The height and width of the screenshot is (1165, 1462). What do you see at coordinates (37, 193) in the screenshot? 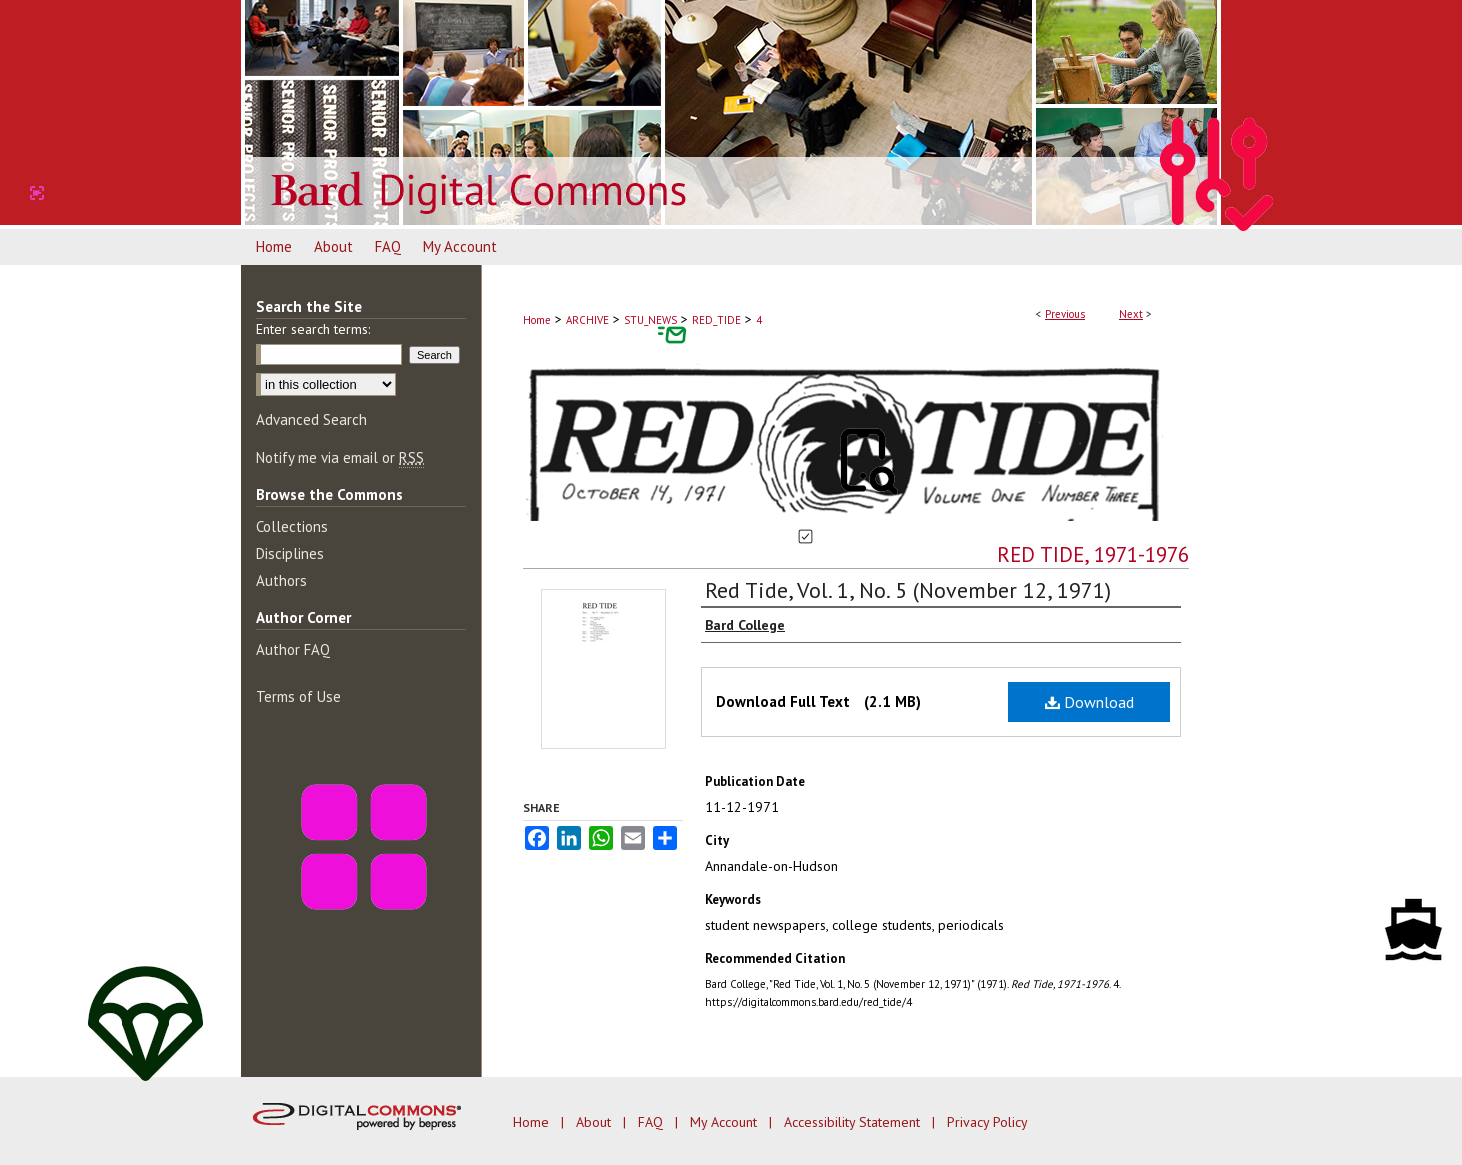
I see `scan document to extract text` at bounding box center [37, 193].